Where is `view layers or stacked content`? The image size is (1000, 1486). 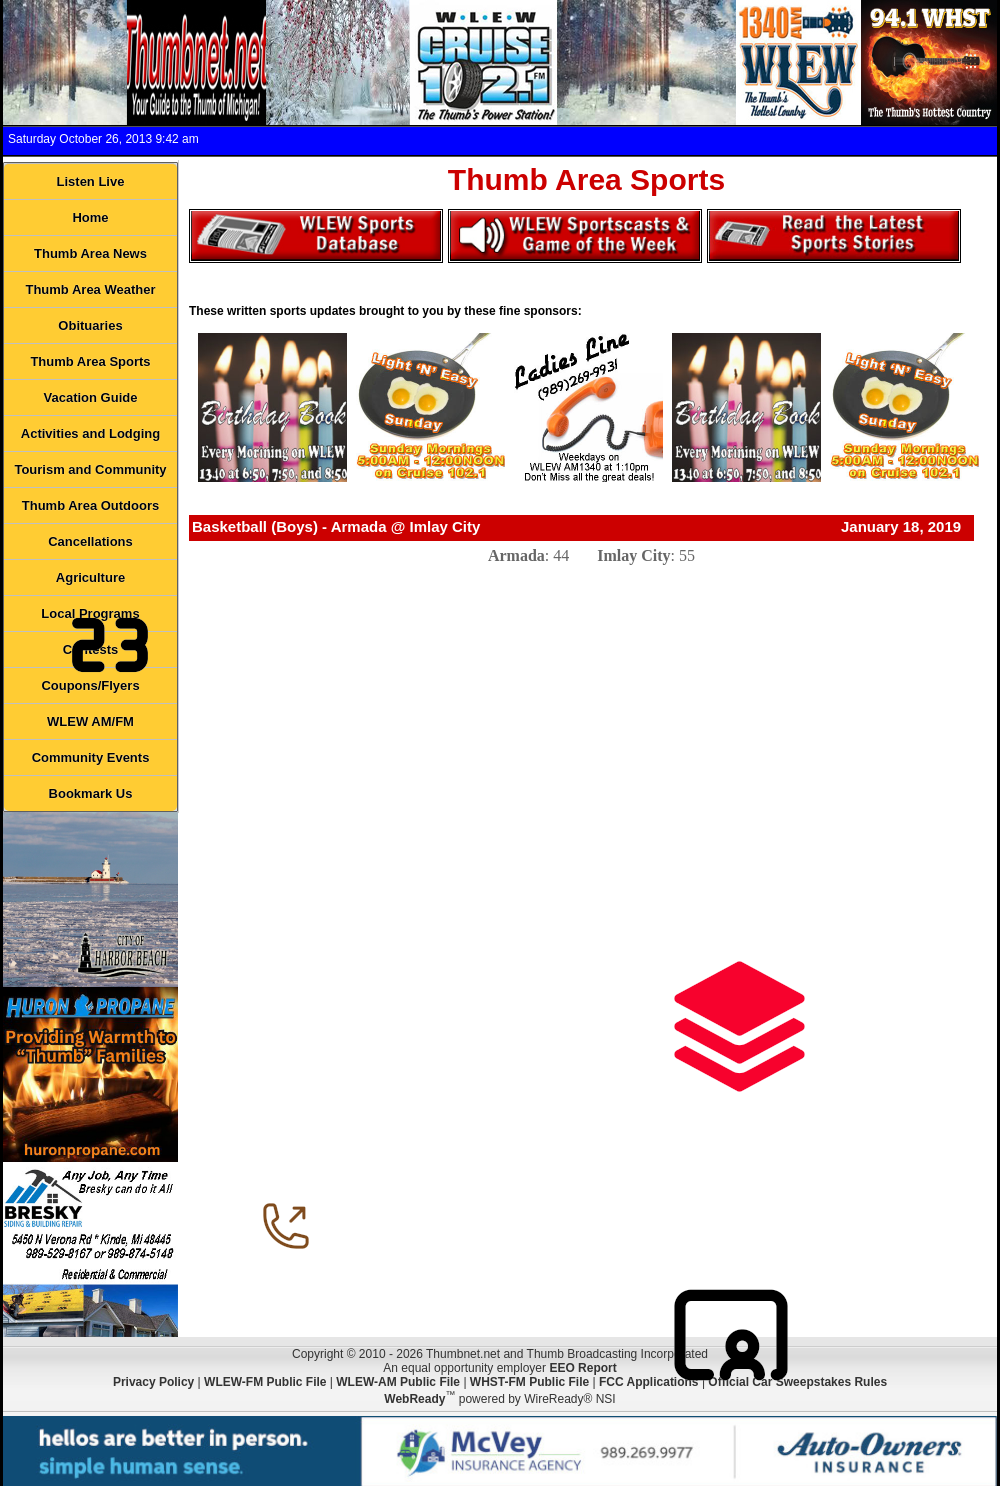 view layers or stacked content is located at coordinates (739, 1026).